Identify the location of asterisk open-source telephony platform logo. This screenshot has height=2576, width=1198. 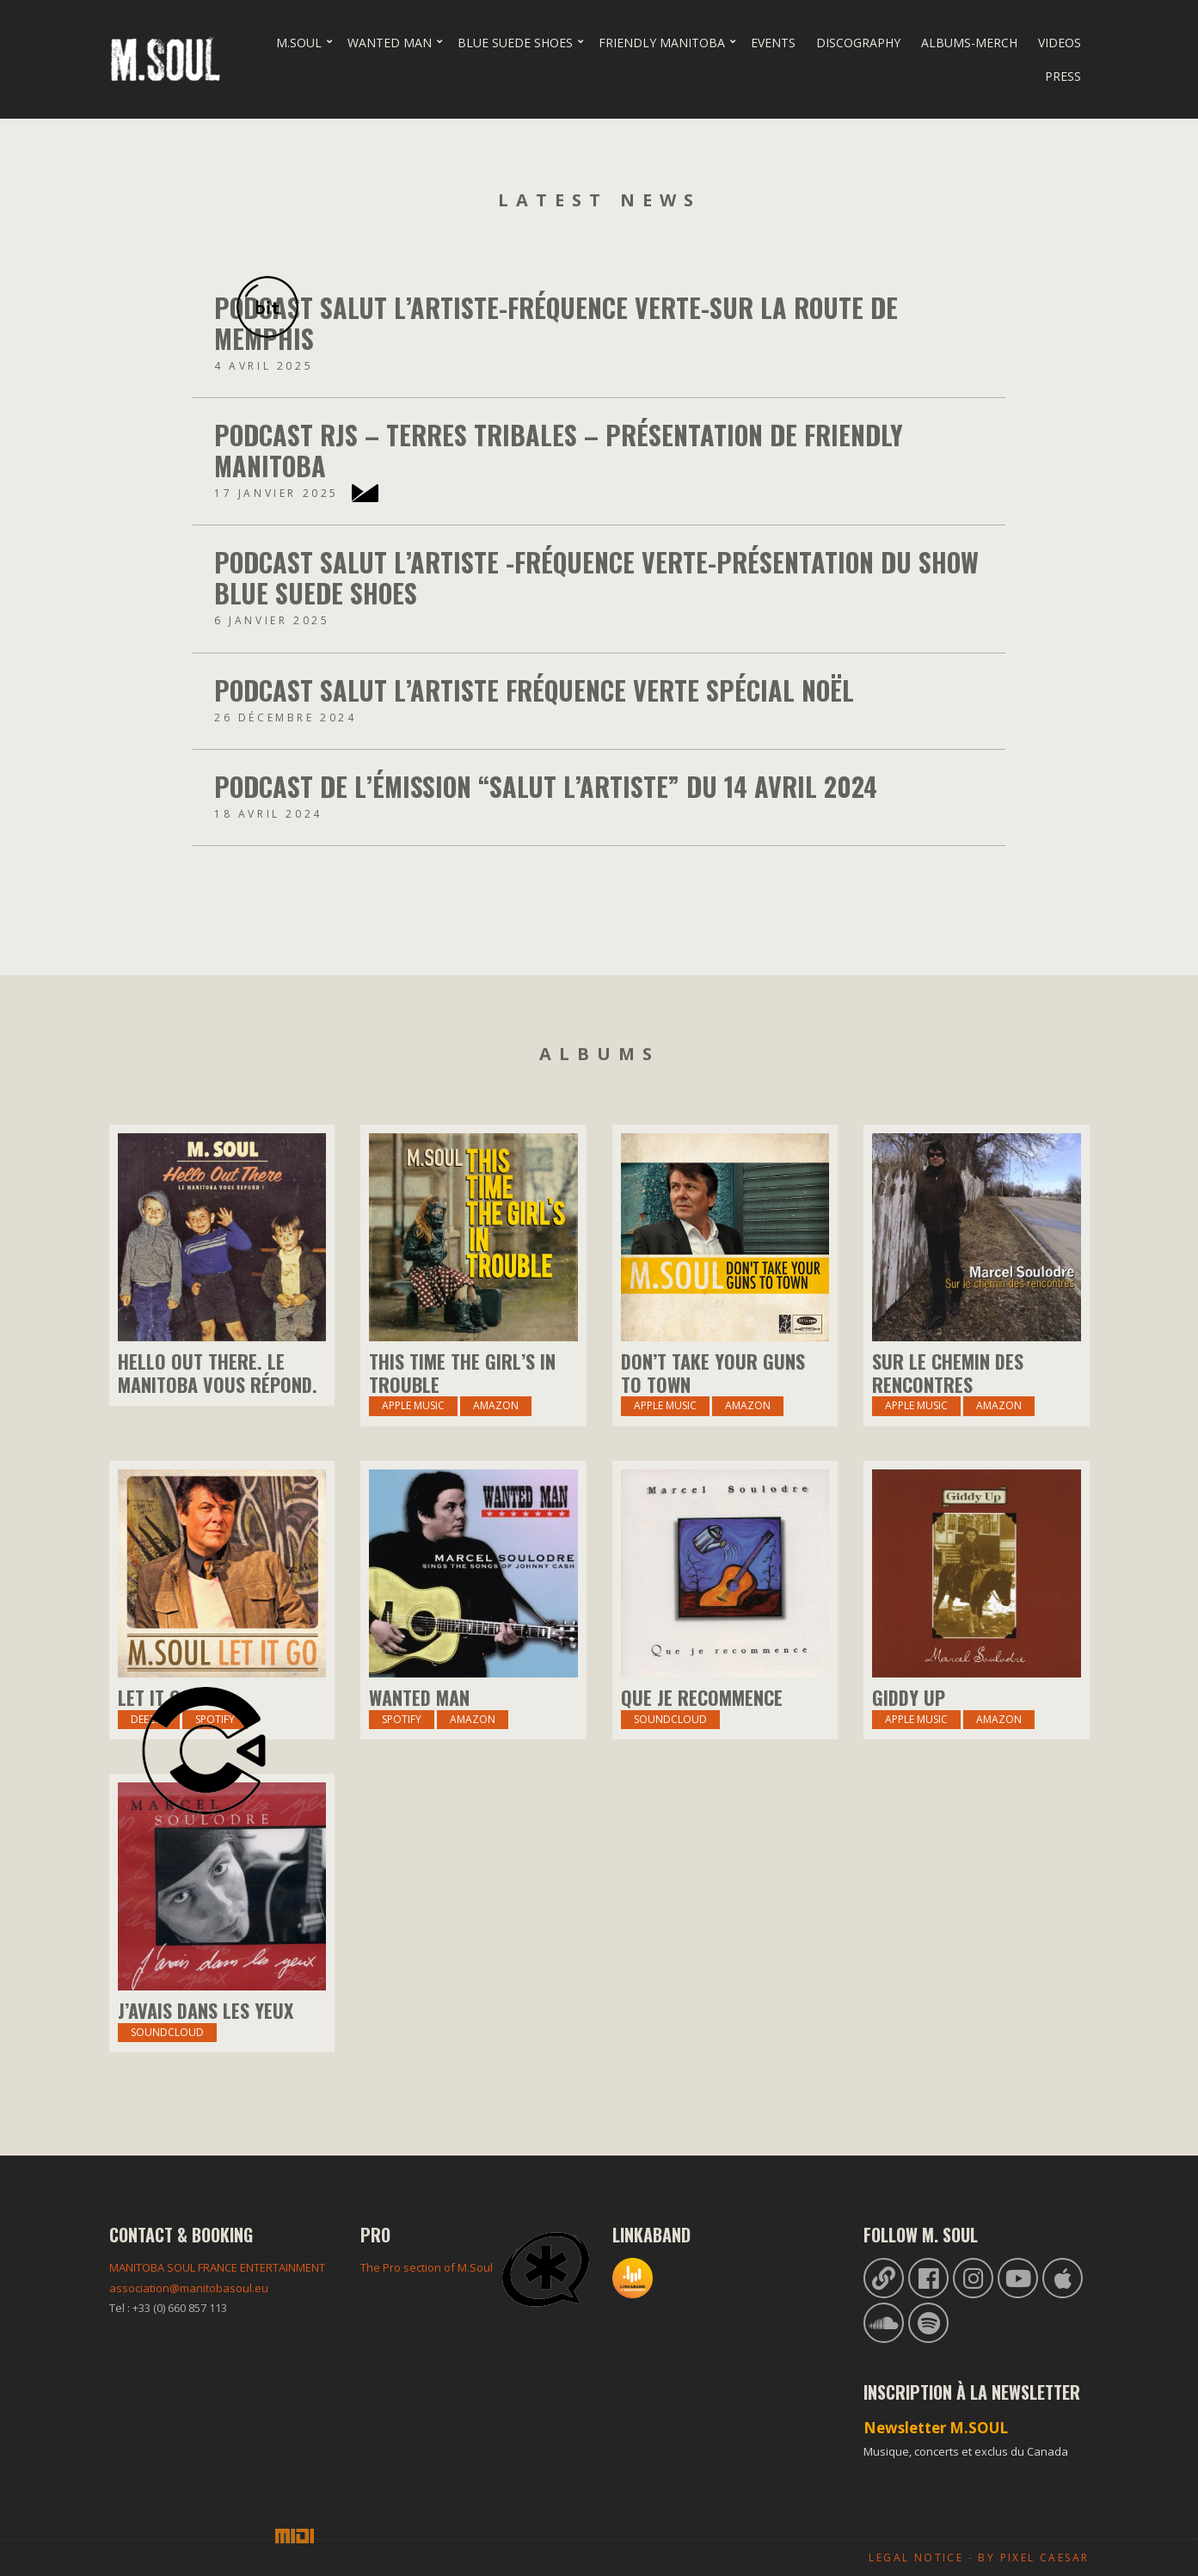
(545, 2269).